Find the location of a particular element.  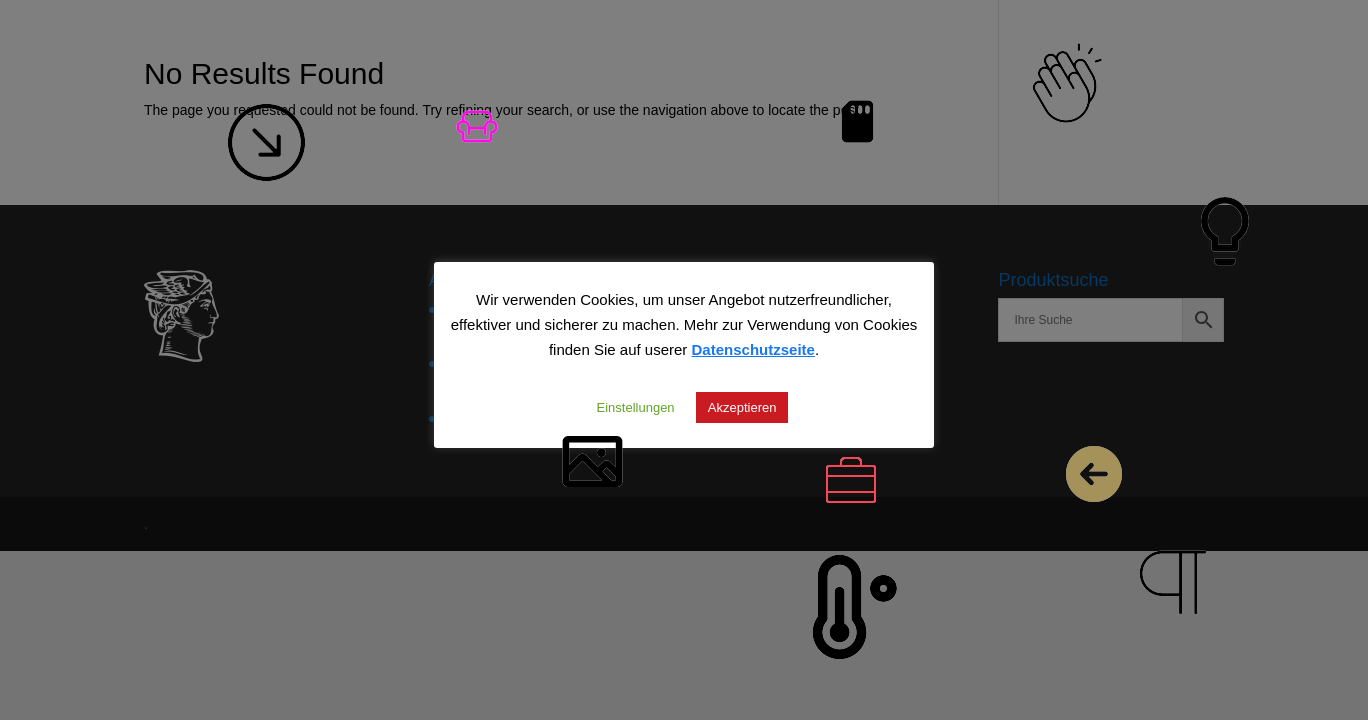

access external storage is located at coordinates (857, 121).